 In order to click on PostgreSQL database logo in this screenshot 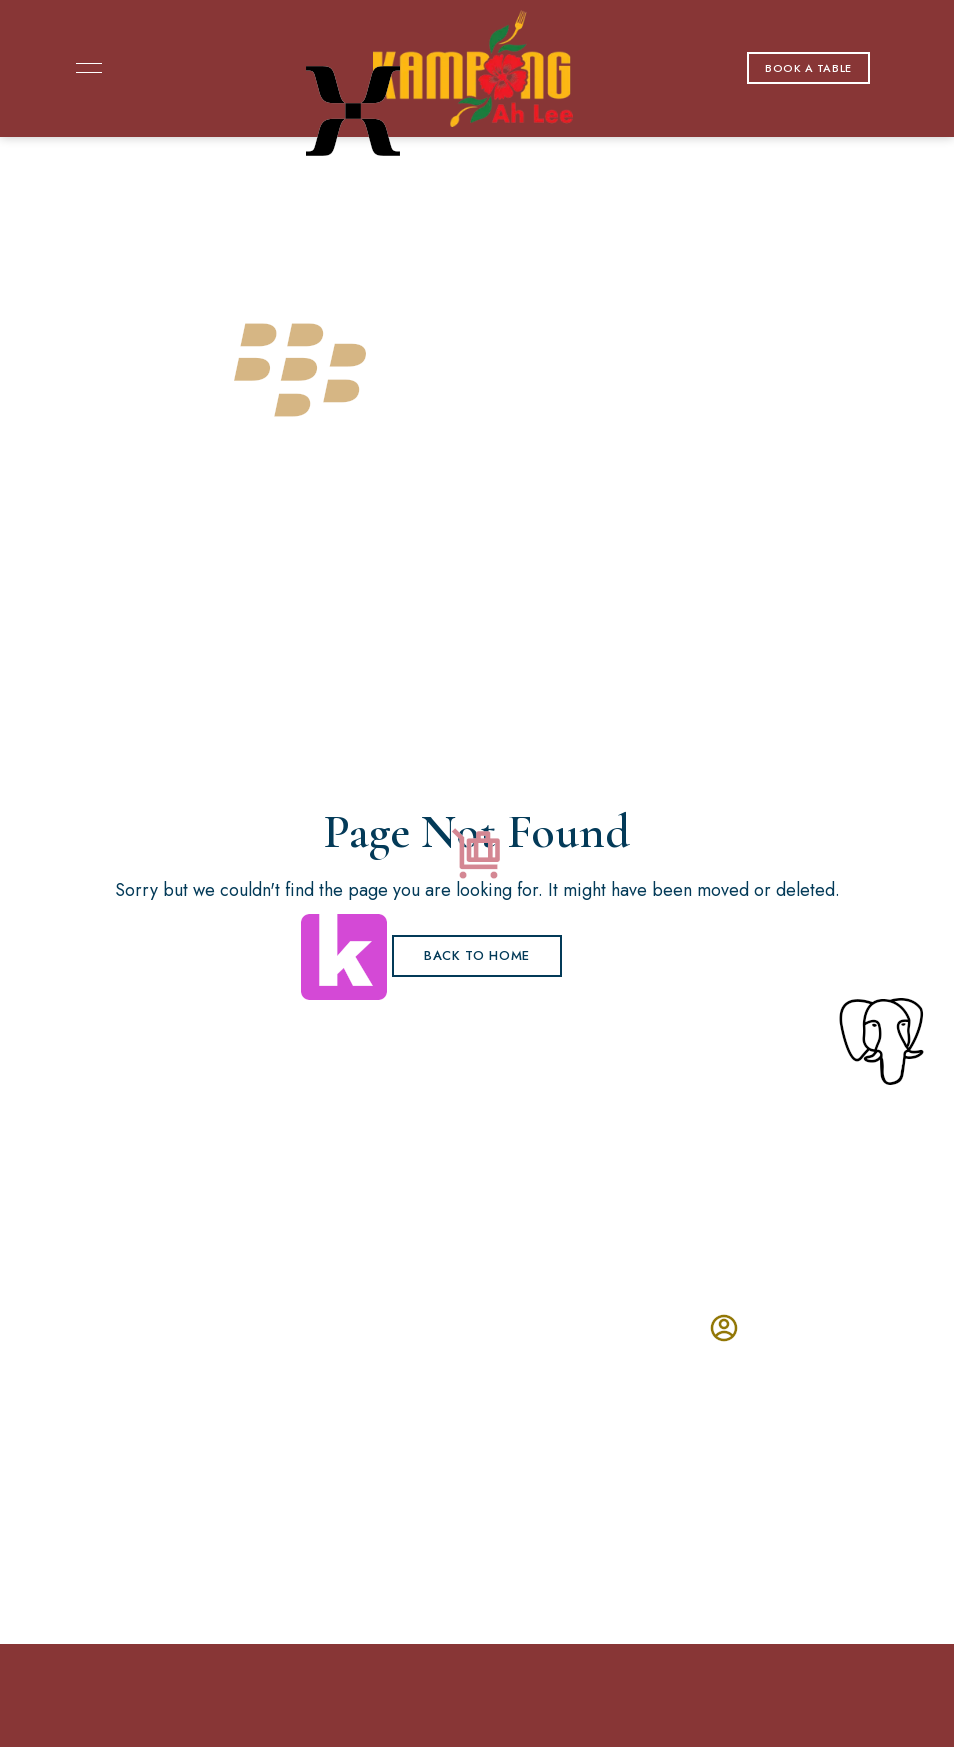, I will do `click(881, 1041)`.